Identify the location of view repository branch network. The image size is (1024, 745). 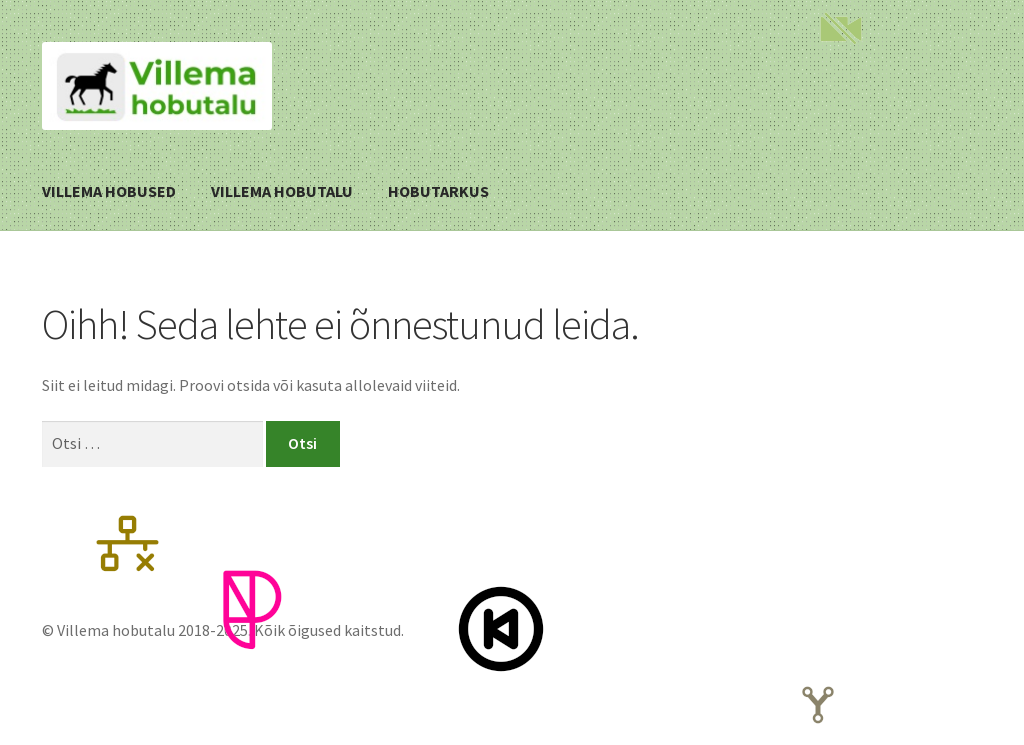
(818, 705).